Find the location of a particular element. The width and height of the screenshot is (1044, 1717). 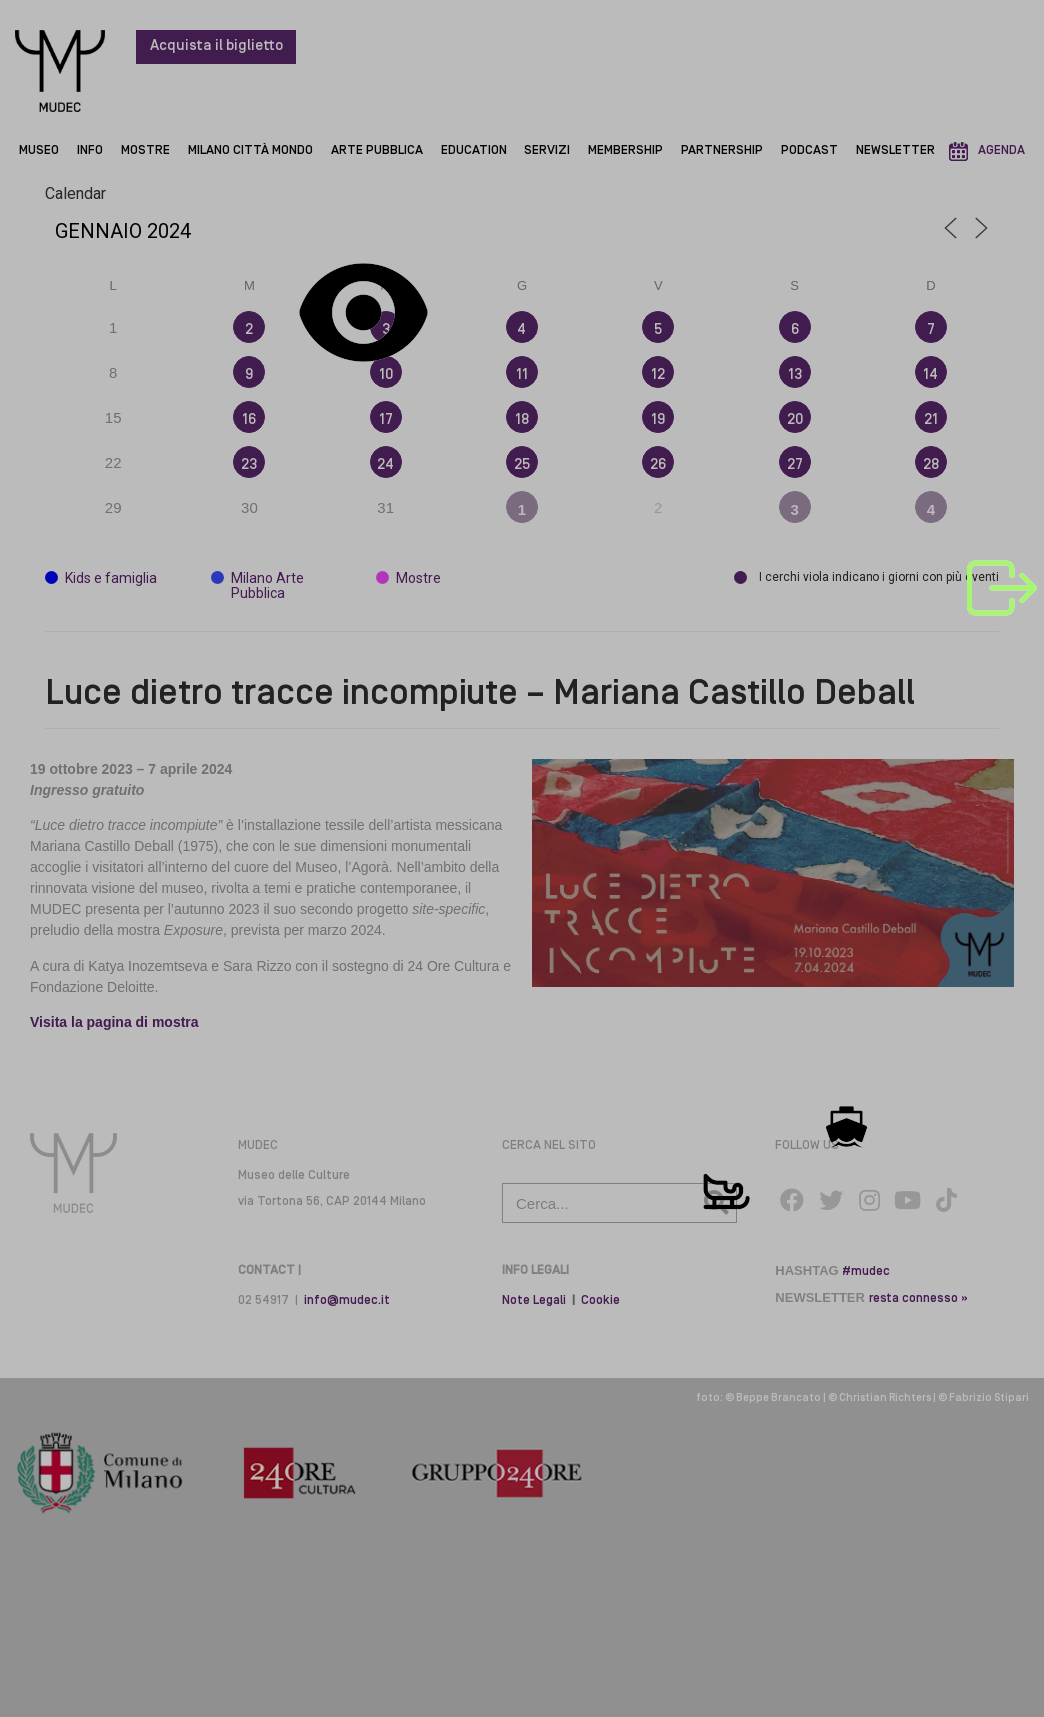

seasonal holiday theme or decoration is located at coordinates (725, 1191).